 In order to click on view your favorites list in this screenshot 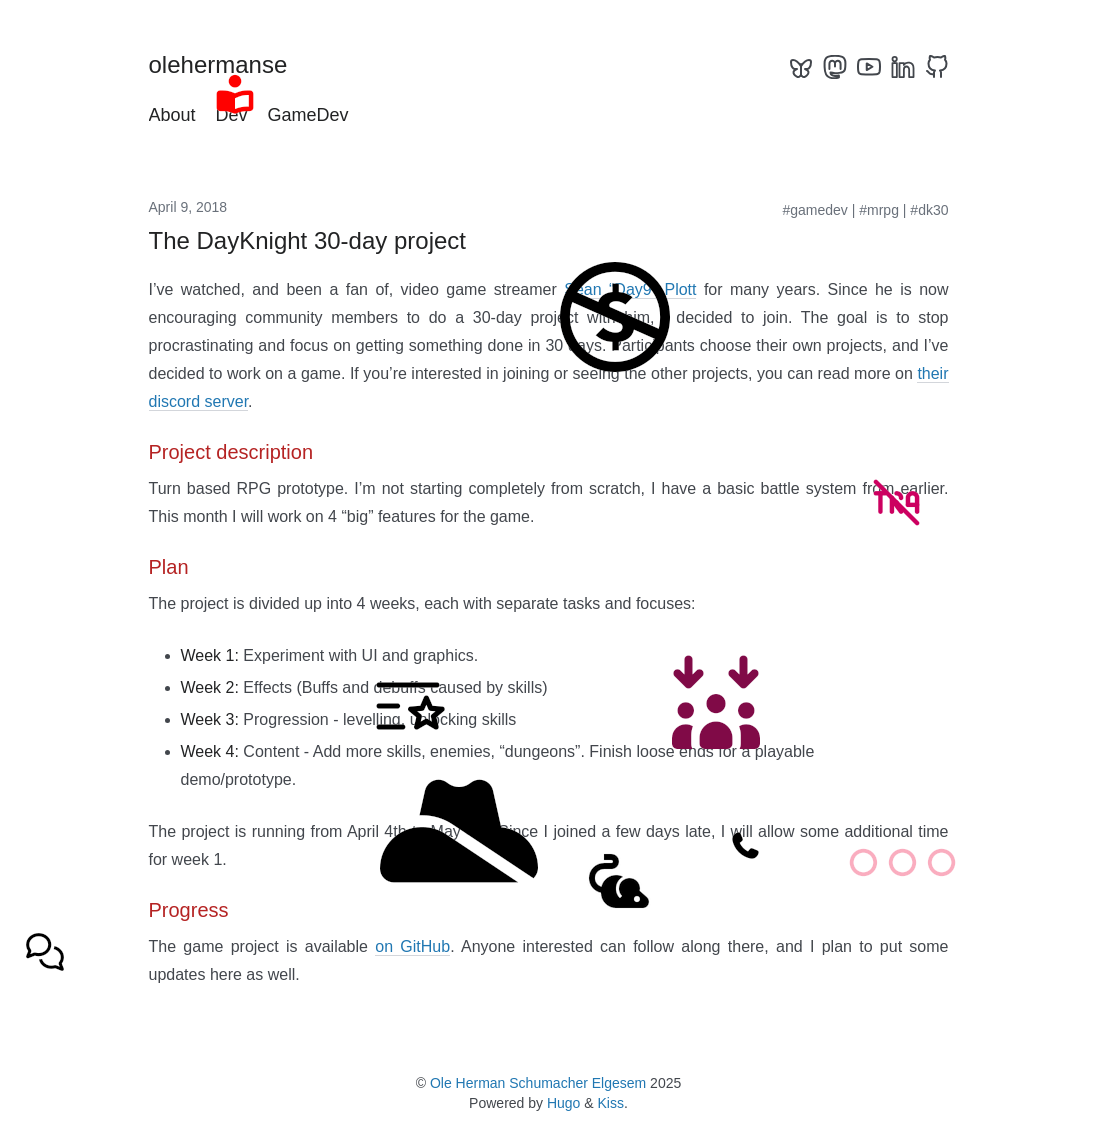, I will do `click(408, 706)`.